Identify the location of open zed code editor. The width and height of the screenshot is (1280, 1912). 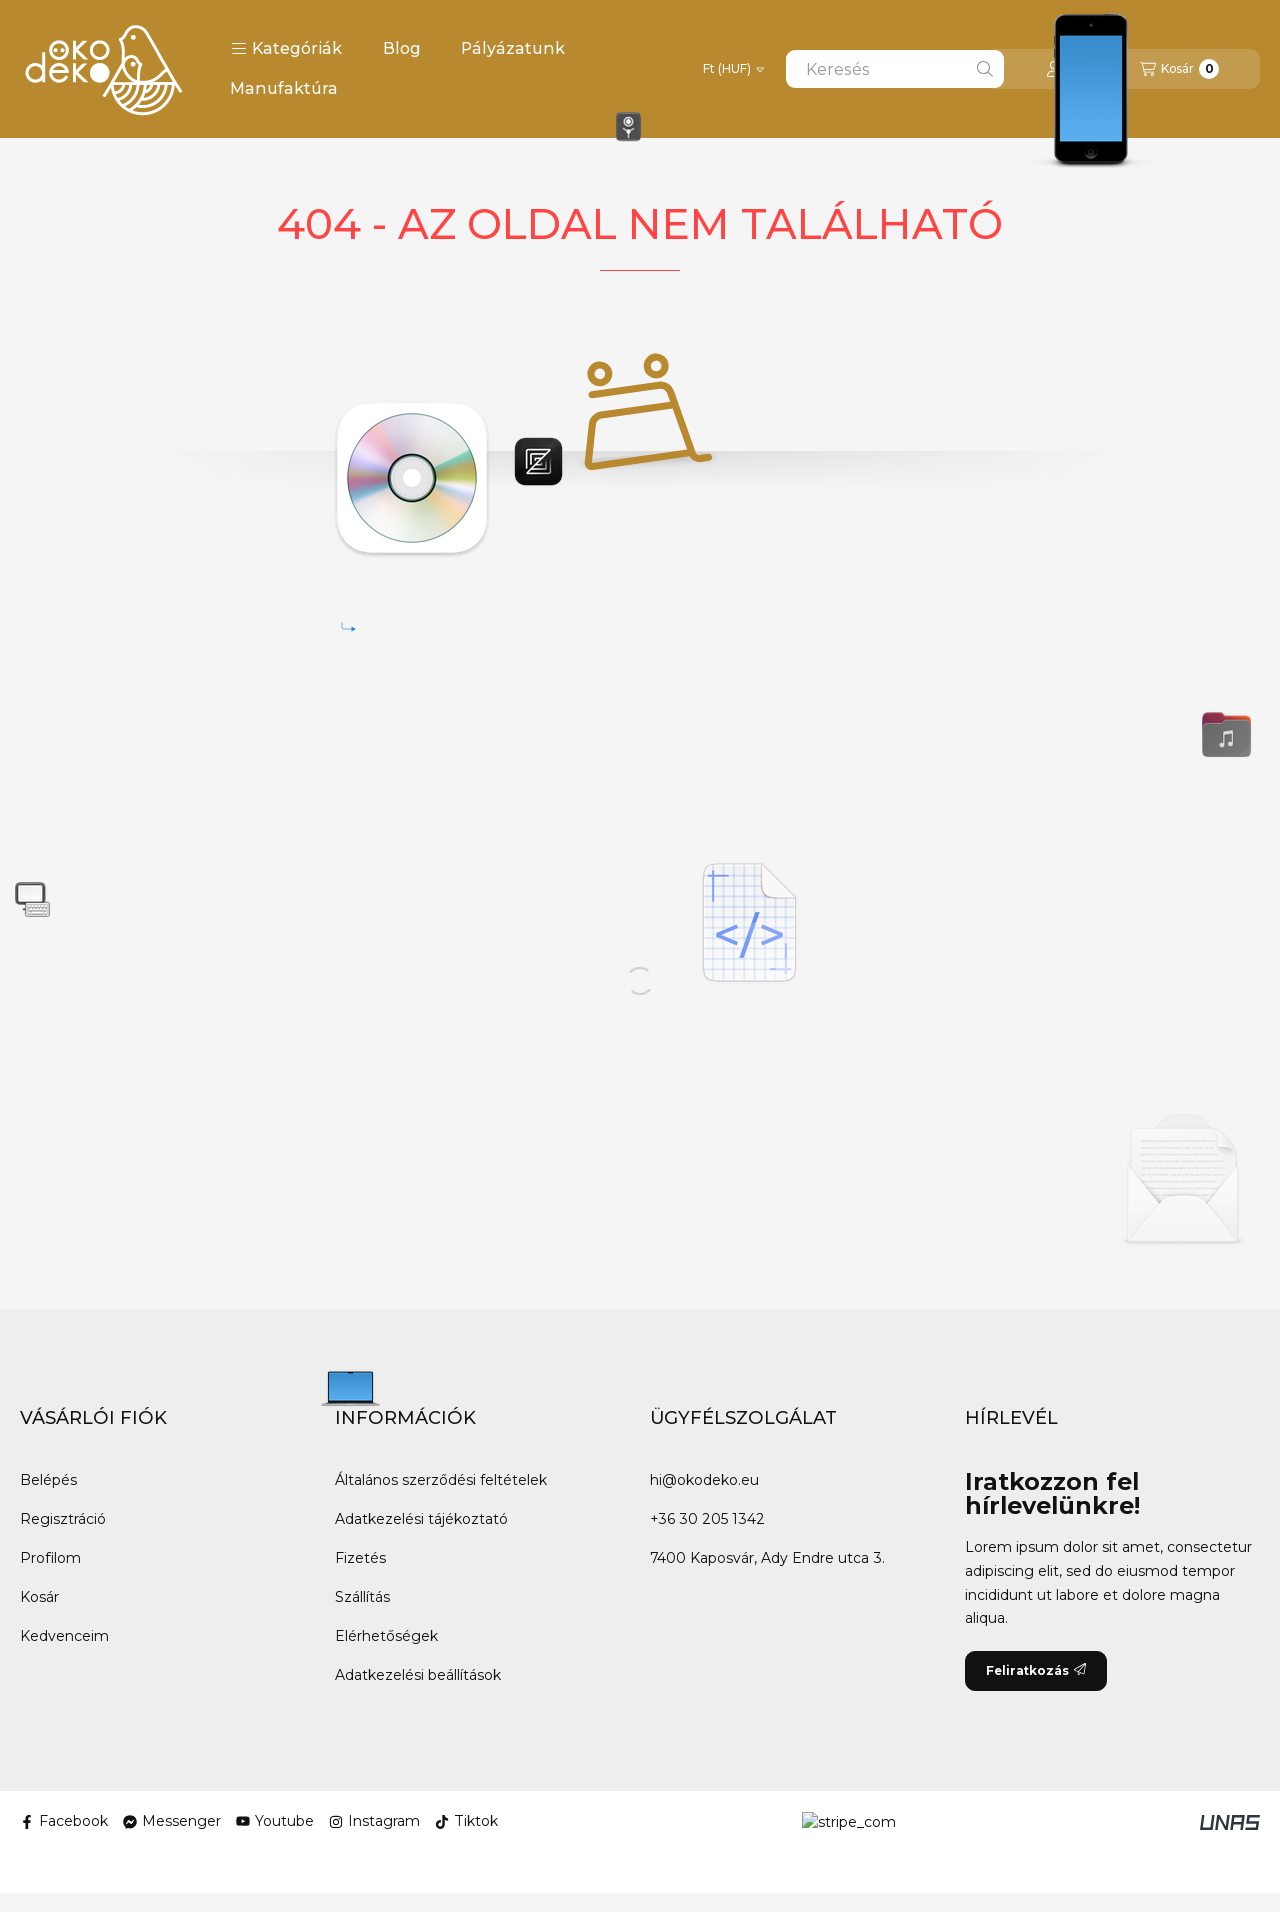
(538, 461).